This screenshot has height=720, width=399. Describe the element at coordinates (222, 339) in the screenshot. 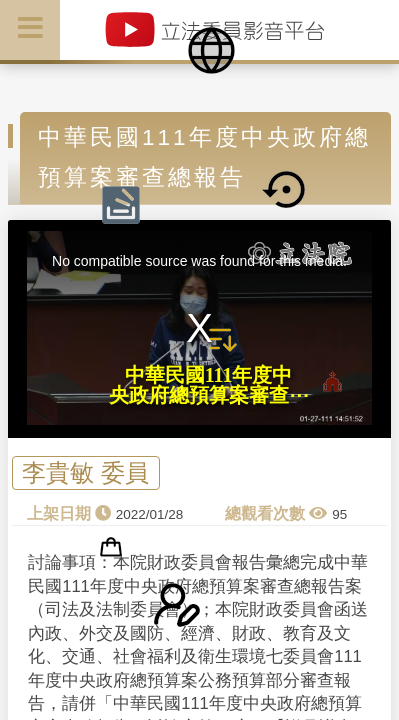

I see `sort items in ascending order` at that location.